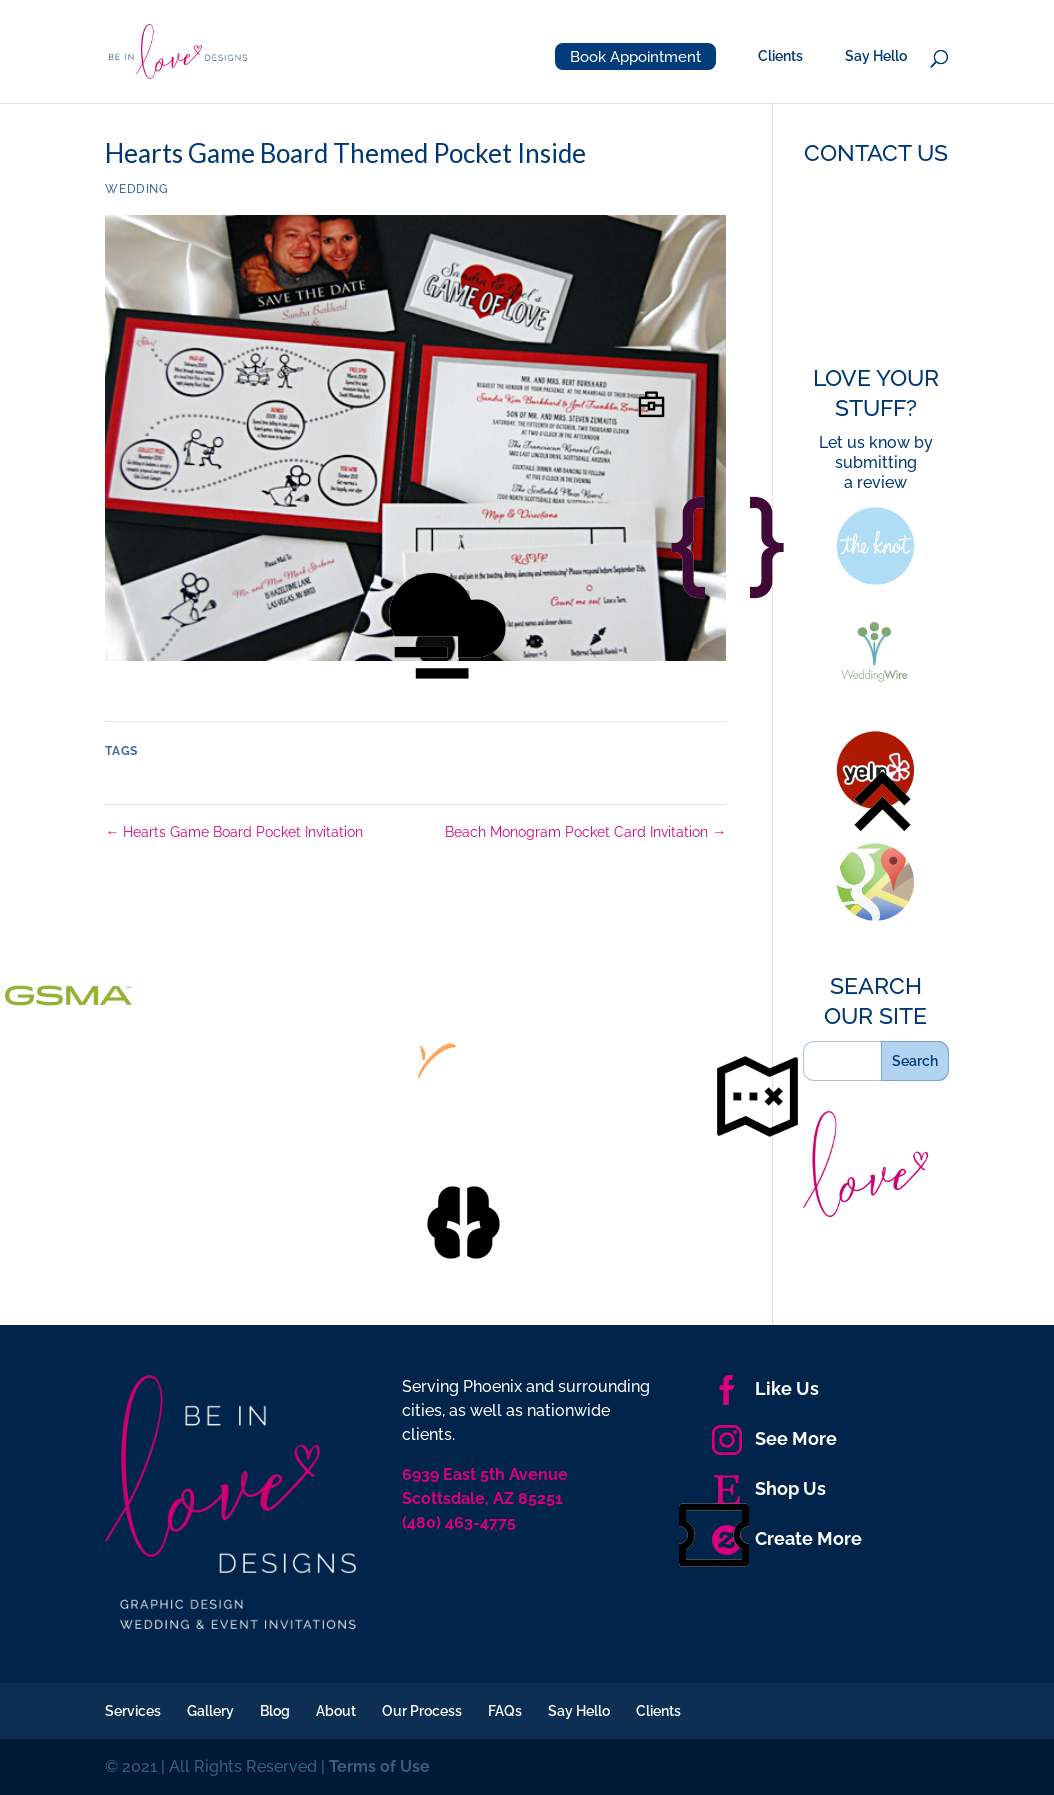 The image size is (1054, 1795). What do you see at coordinates (463, 1222) in the screenshot?
I see `access AI or smart features` at bounding box center [463, 1222].